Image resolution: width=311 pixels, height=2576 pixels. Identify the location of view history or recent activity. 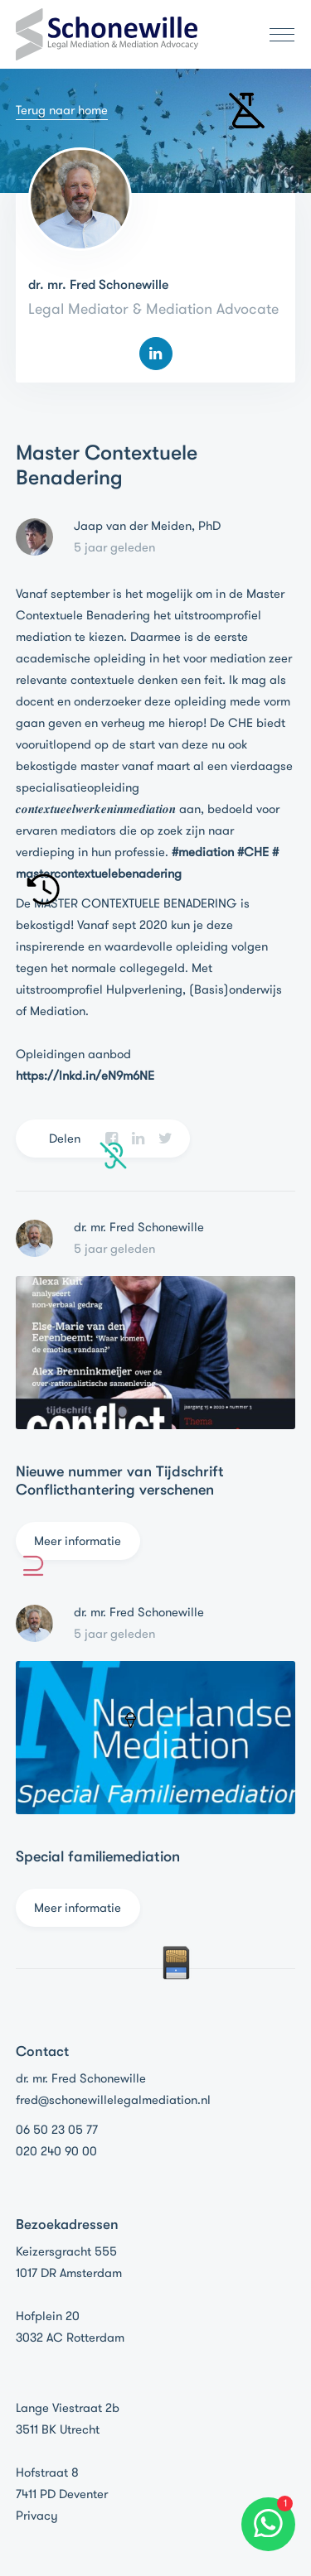
(44, 889).